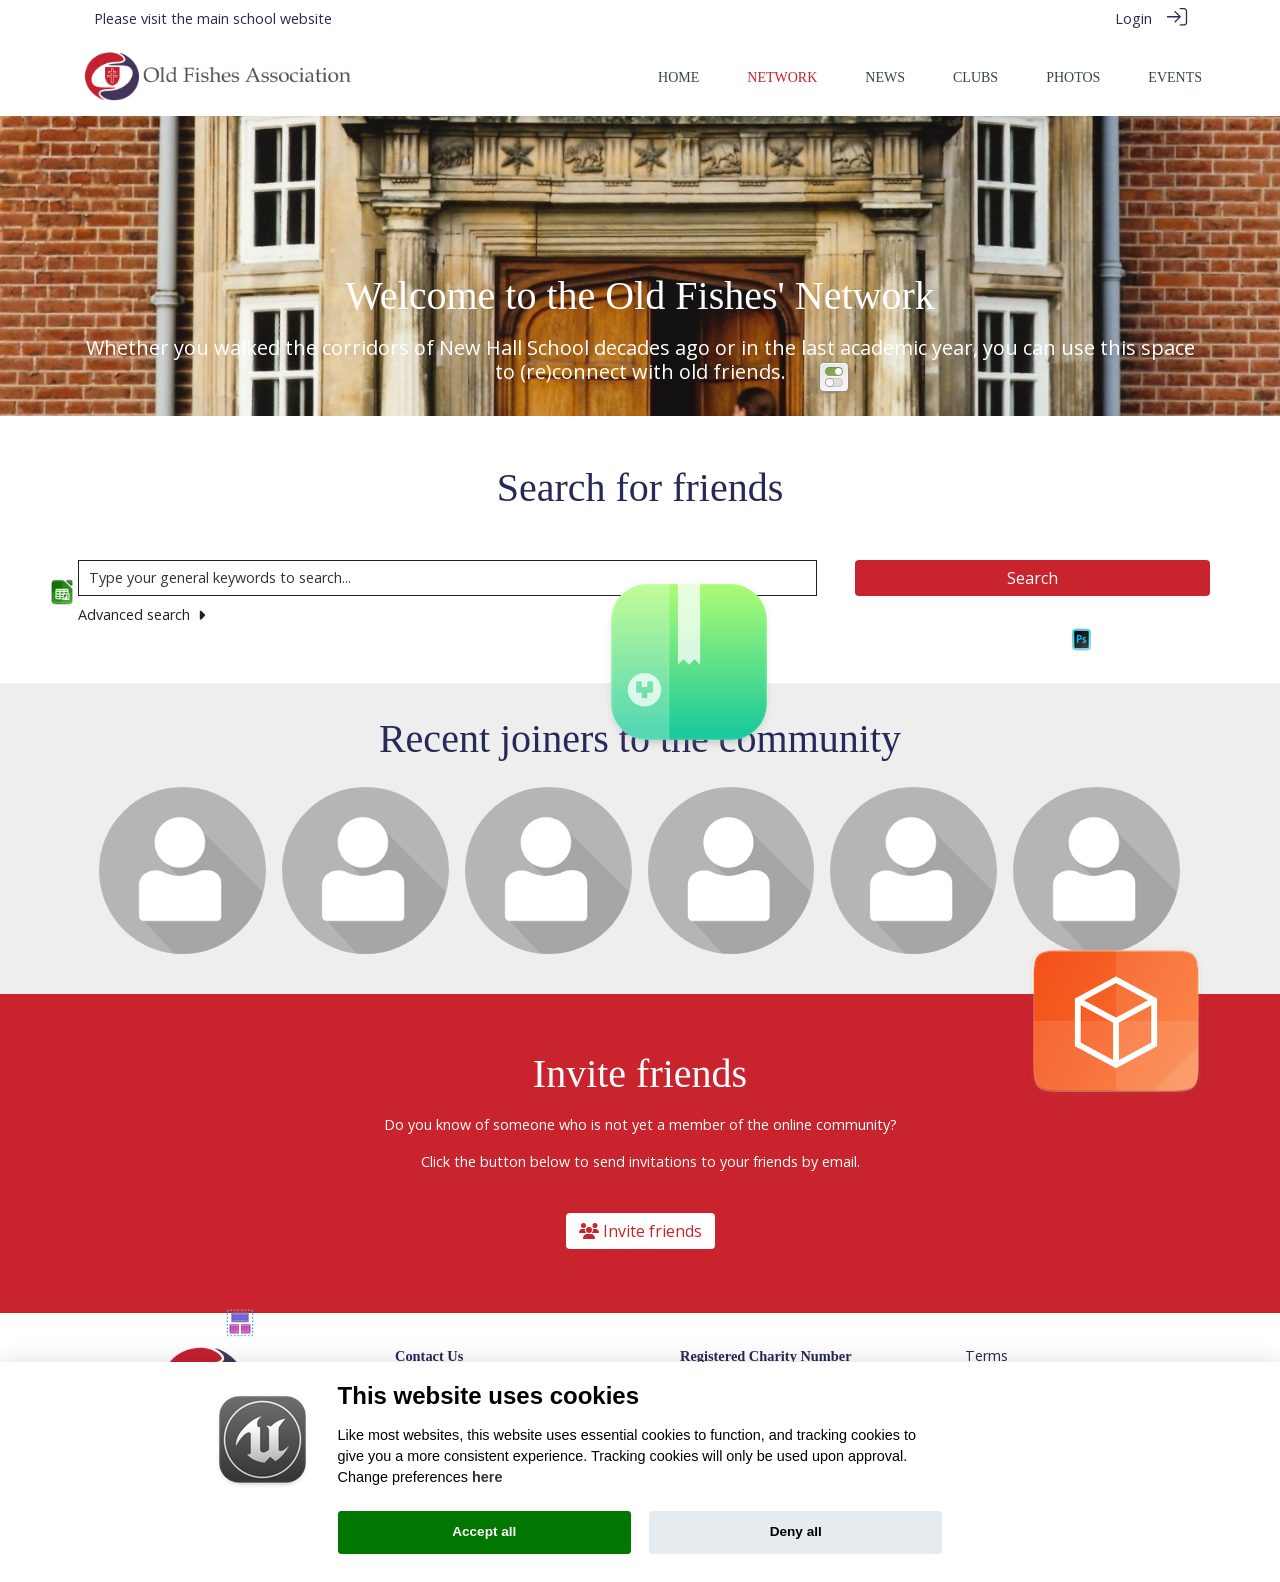  Describe the element at coordinates (262, 1439) in the screenshot. I see `open unreal editor application` at that location.